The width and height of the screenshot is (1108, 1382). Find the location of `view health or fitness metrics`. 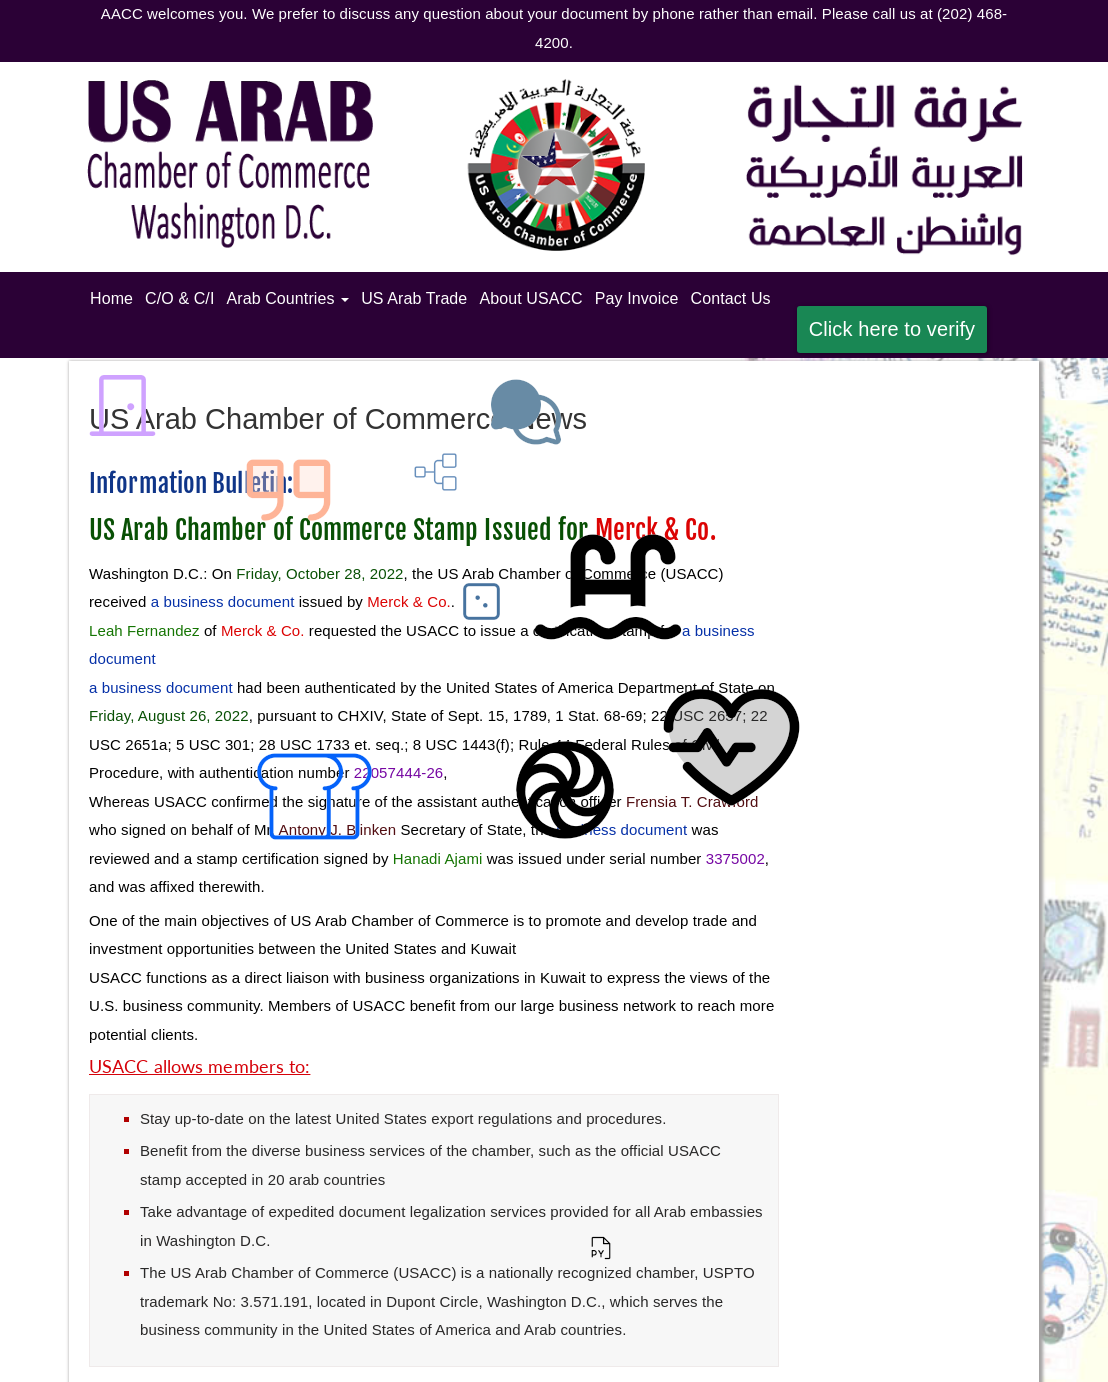

view health or fitness metrics is located at coordinates (731, 742).